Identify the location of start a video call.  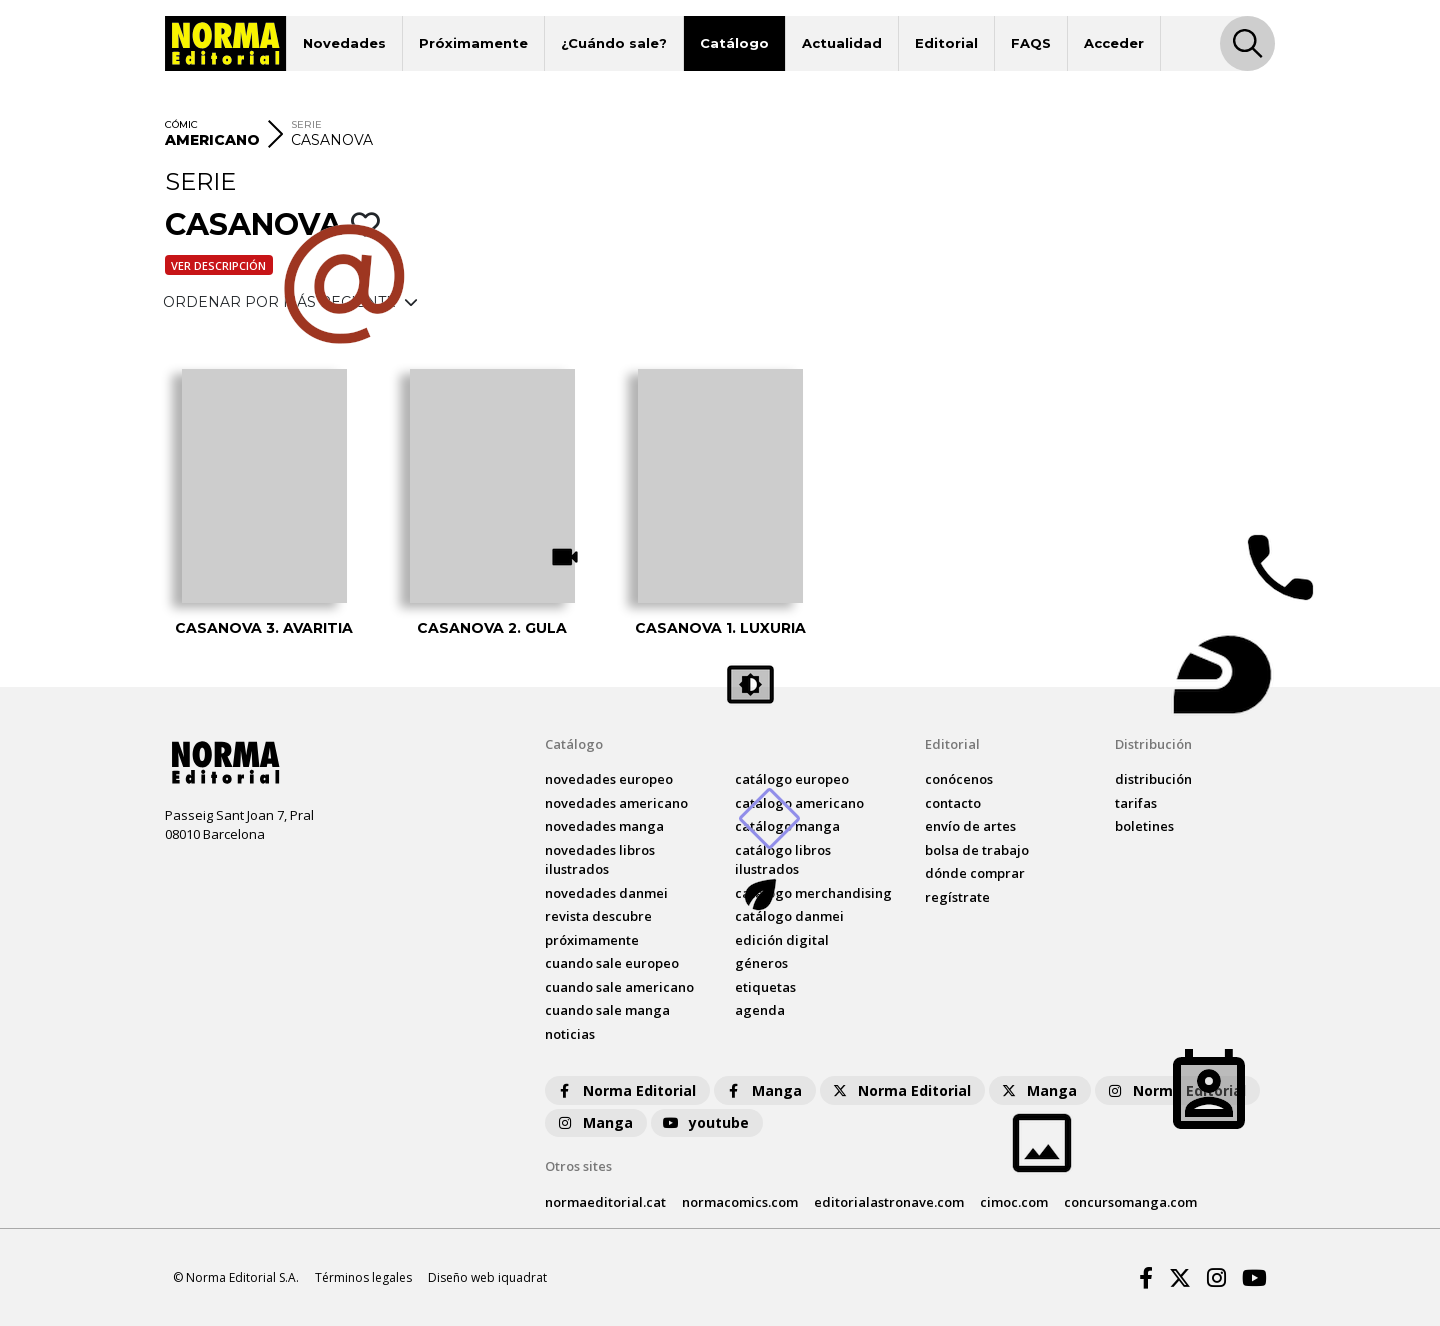
(565, 557).